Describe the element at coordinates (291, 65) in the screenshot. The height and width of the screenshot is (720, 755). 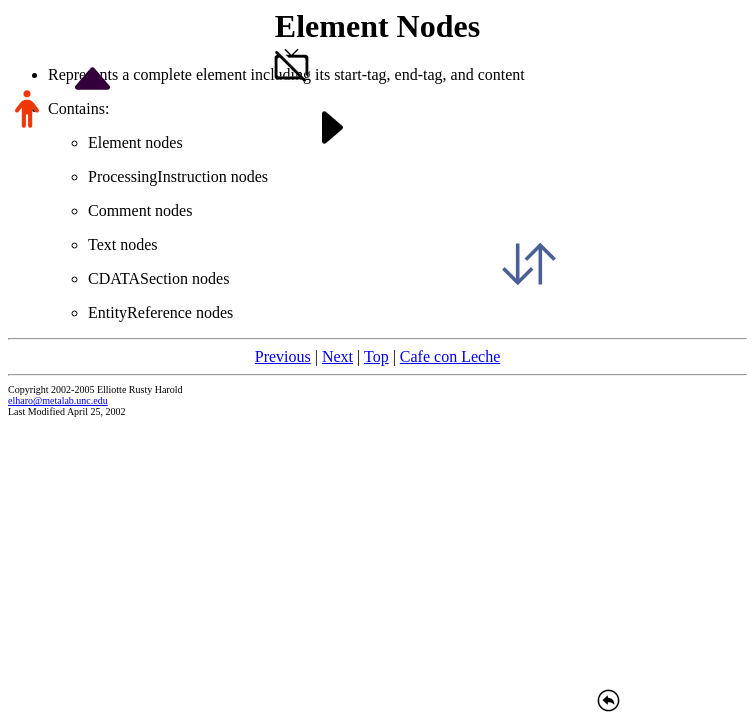
I see `tv or display is currently off or unavailable` at that location.